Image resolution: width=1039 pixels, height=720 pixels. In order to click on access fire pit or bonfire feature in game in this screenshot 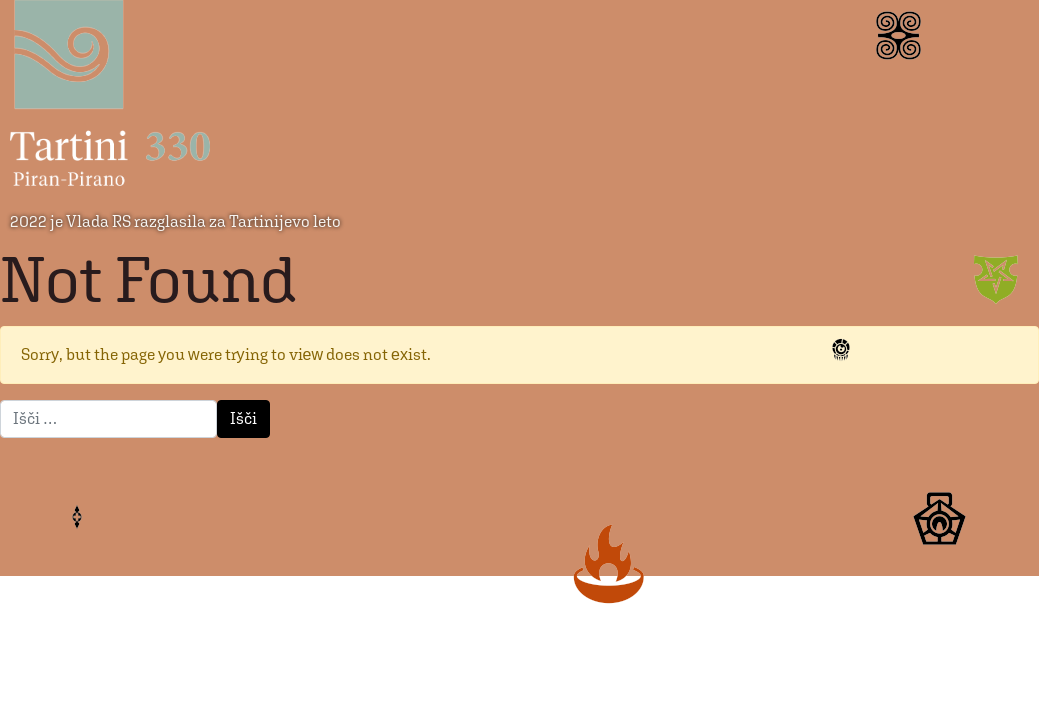, I will do `click(608, 564)`.